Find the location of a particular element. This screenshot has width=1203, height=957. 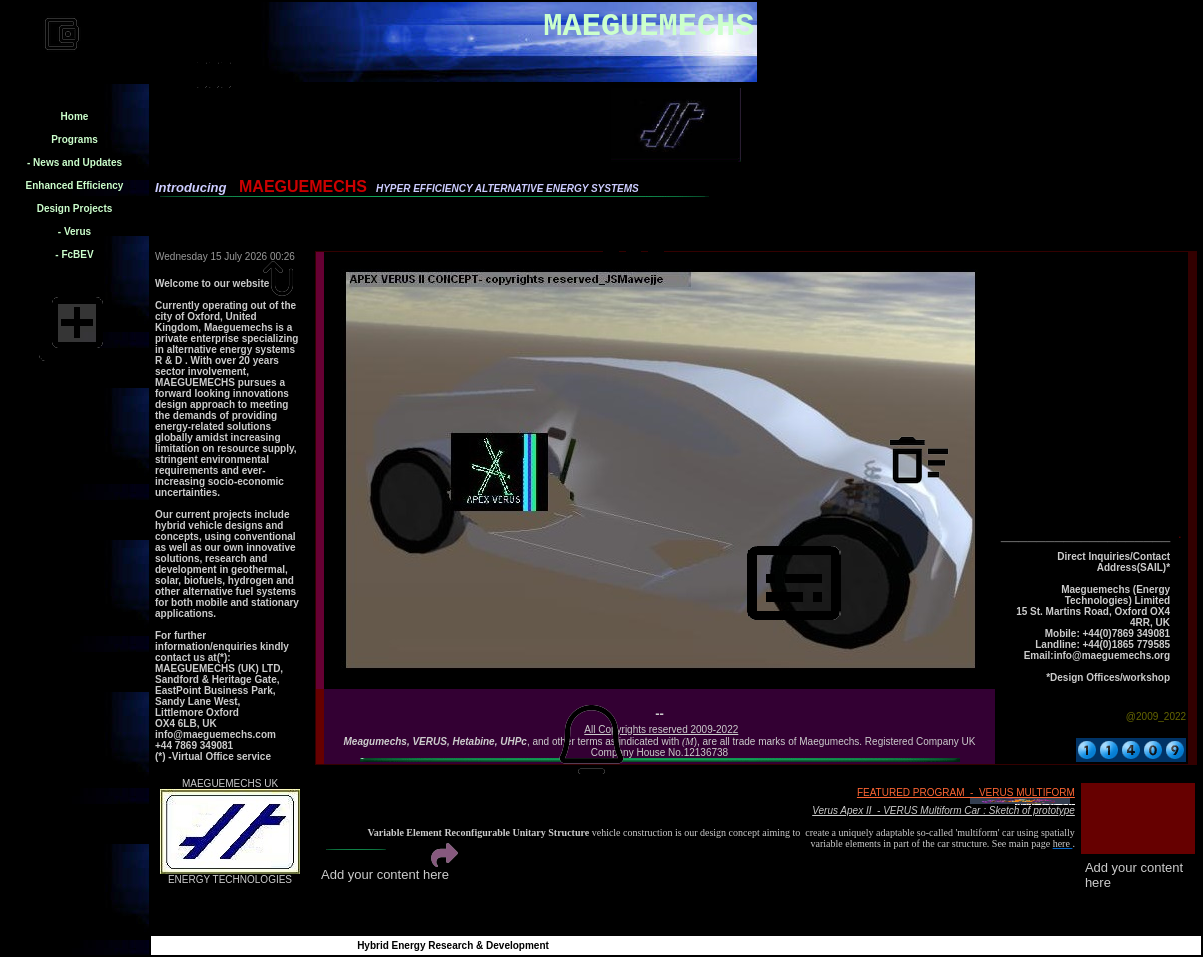

switch to column view layout is located at coordinates (213, 76).